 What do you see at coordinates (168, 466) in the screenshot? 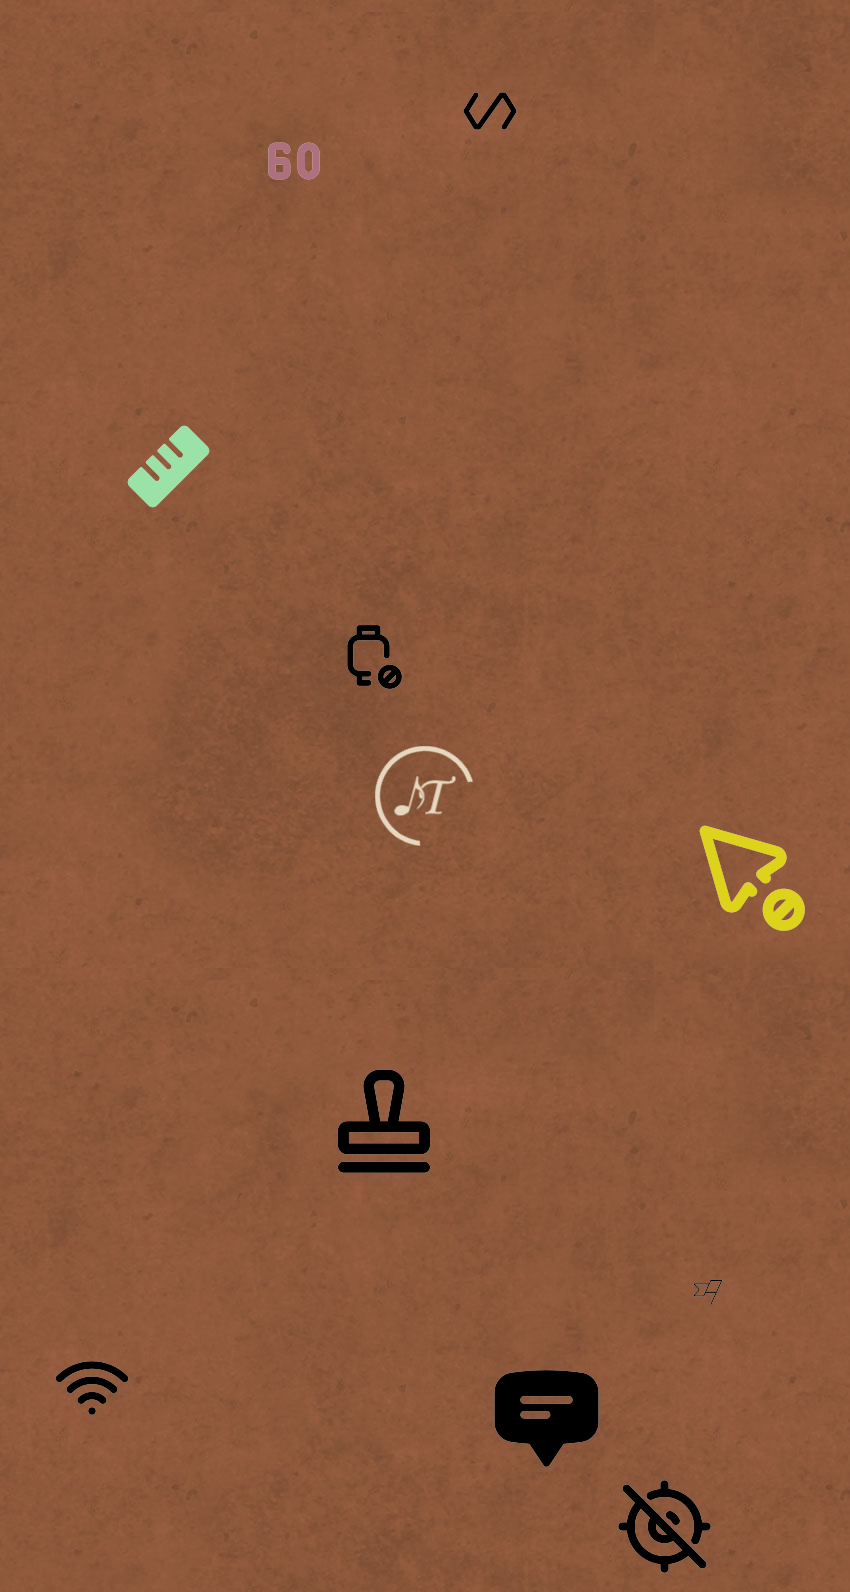
I see `access measurement tools` at bounding box center [168, 466].